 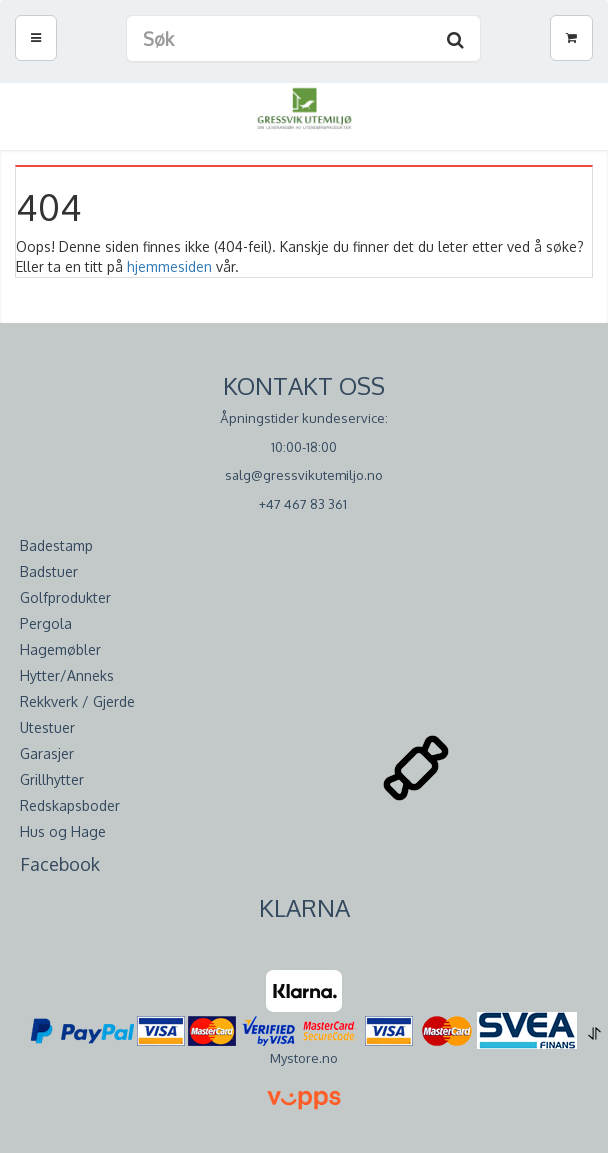 I want to click on access candy crush or similar game, so click(x=416, y=768).